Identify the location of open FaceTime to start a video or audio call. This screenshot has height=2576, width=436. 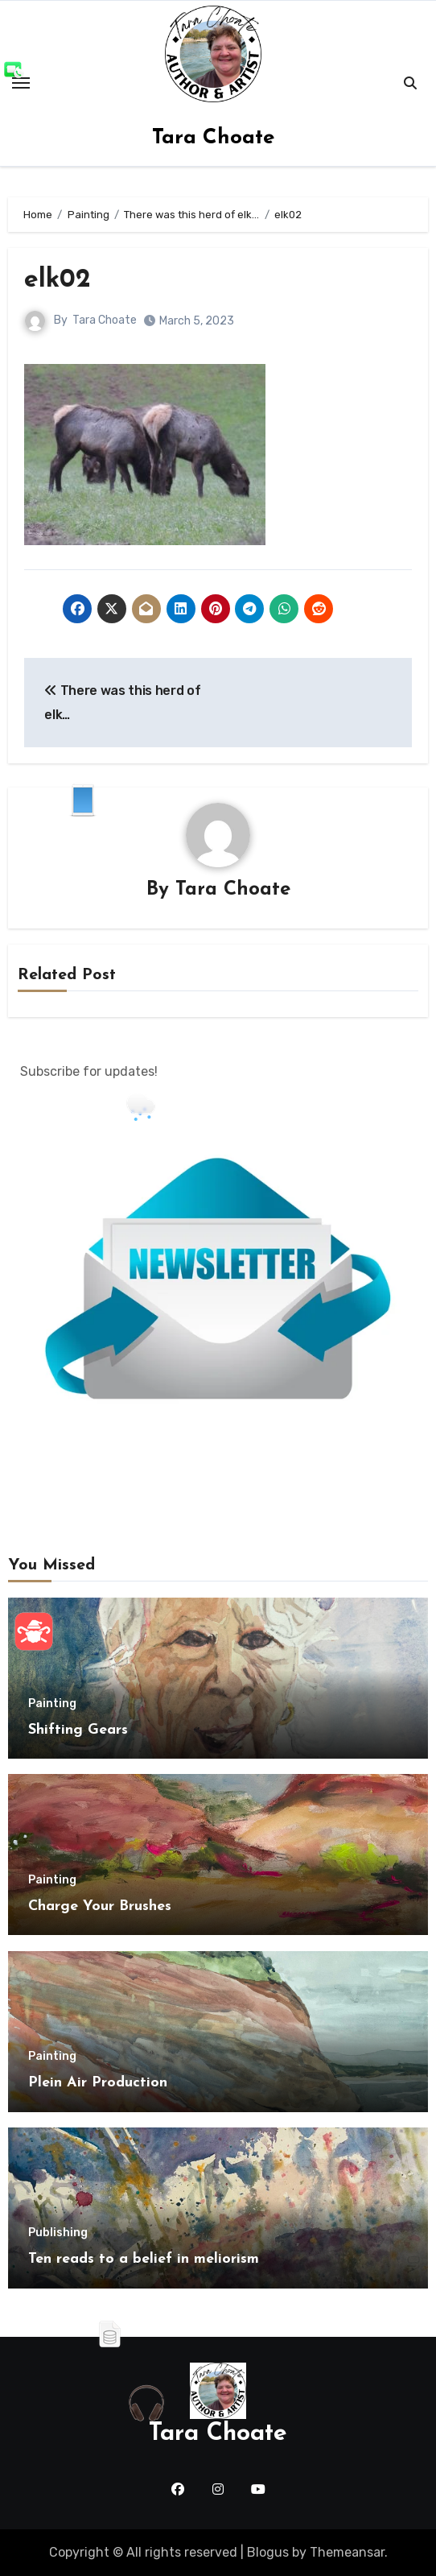
(13, 69).